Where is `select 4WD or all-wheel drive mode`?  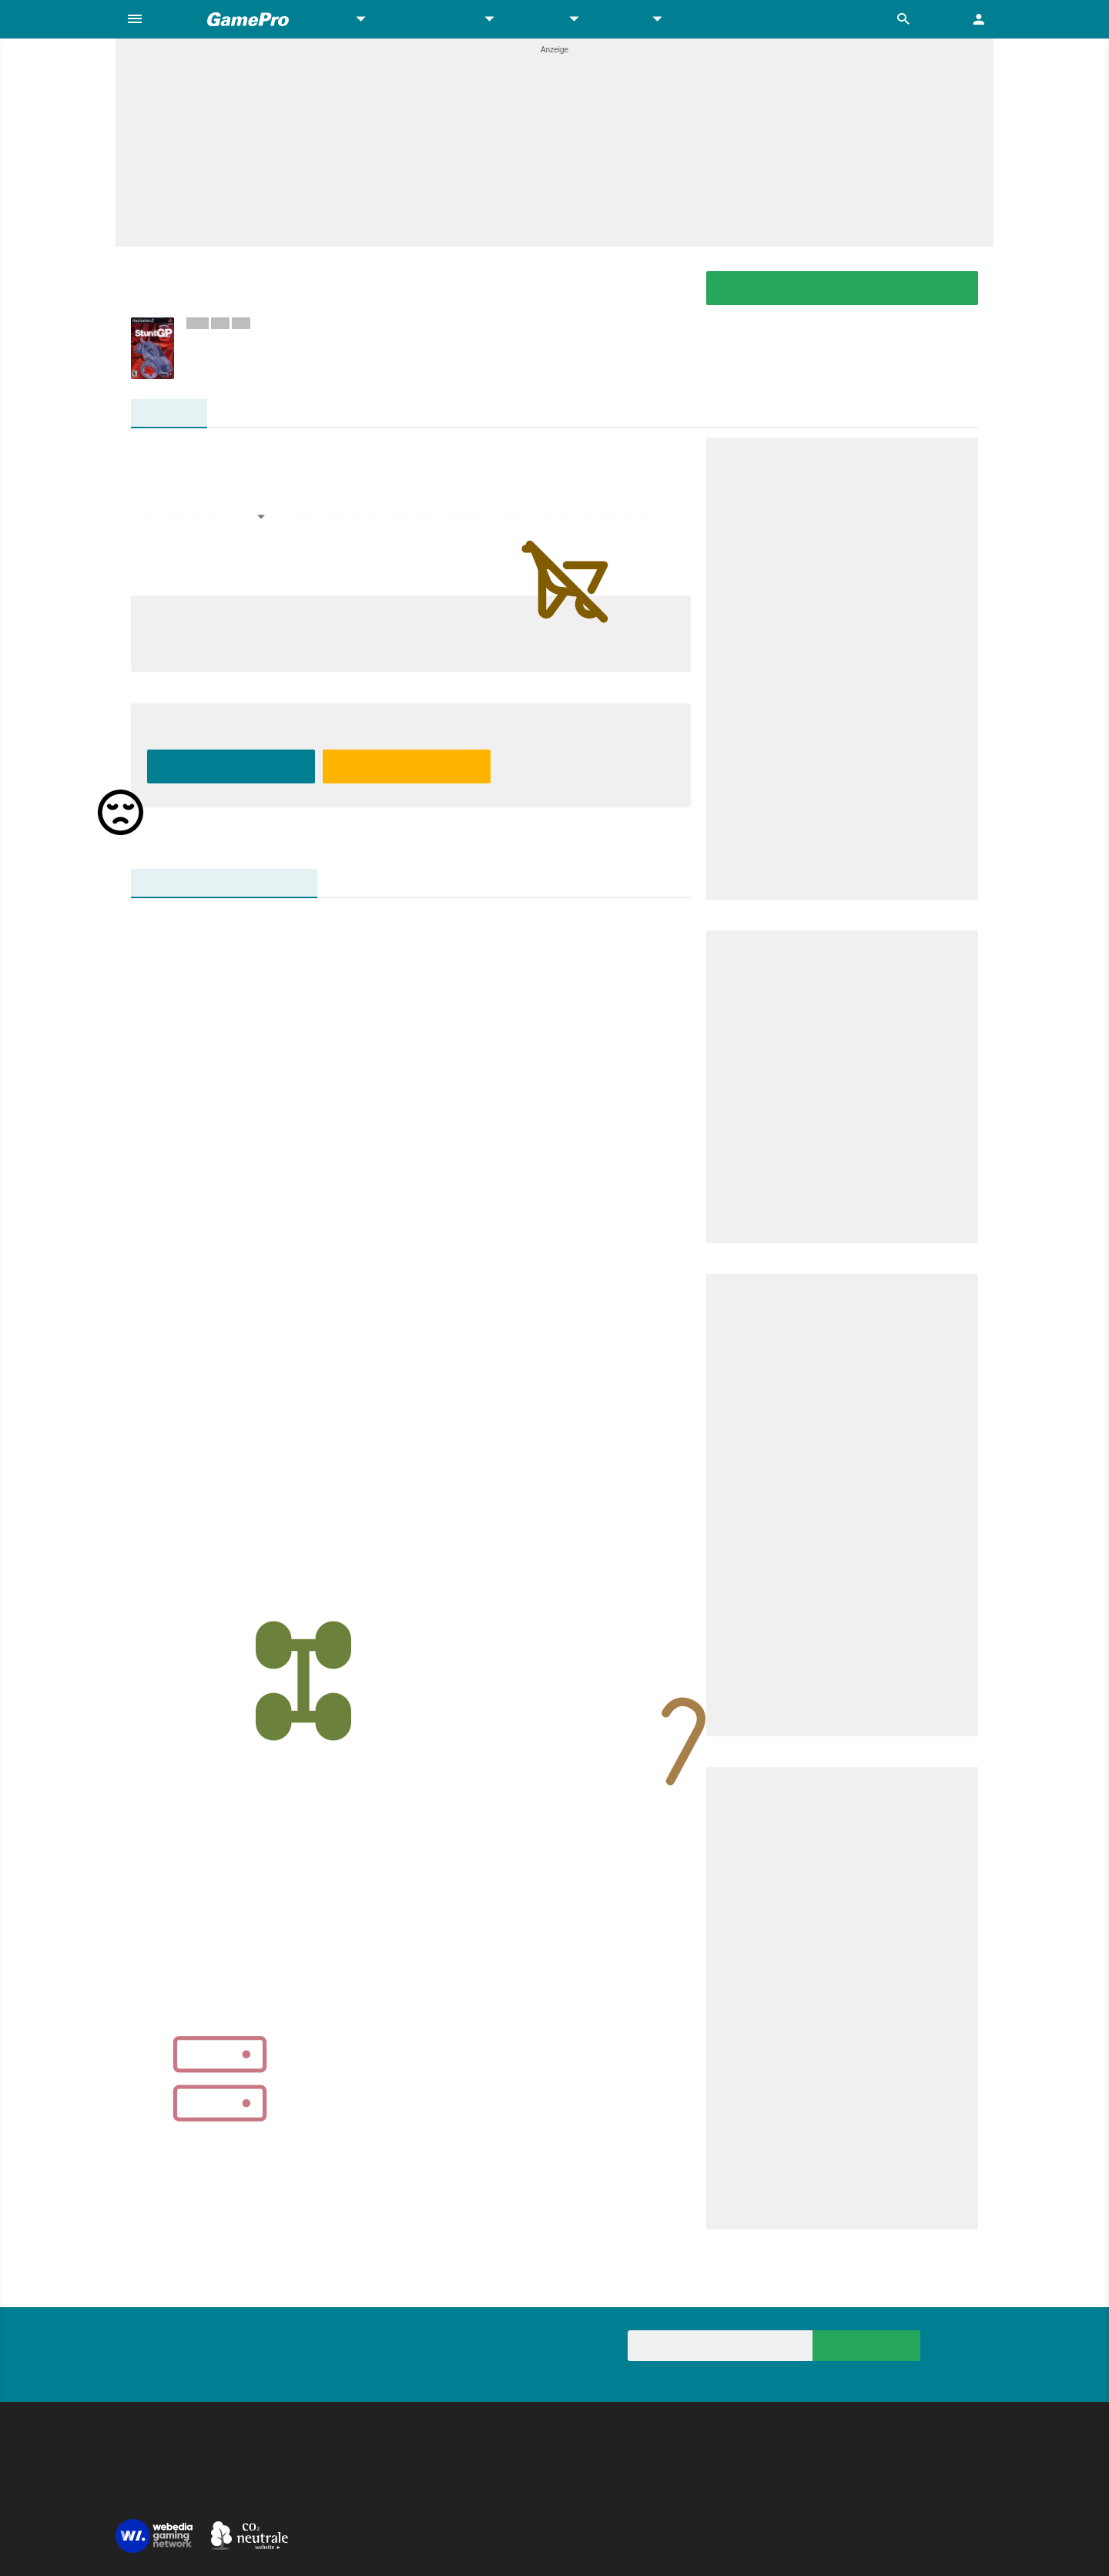
select 4WD or all-wheel drive mode is located at coordinates (303, 1681).